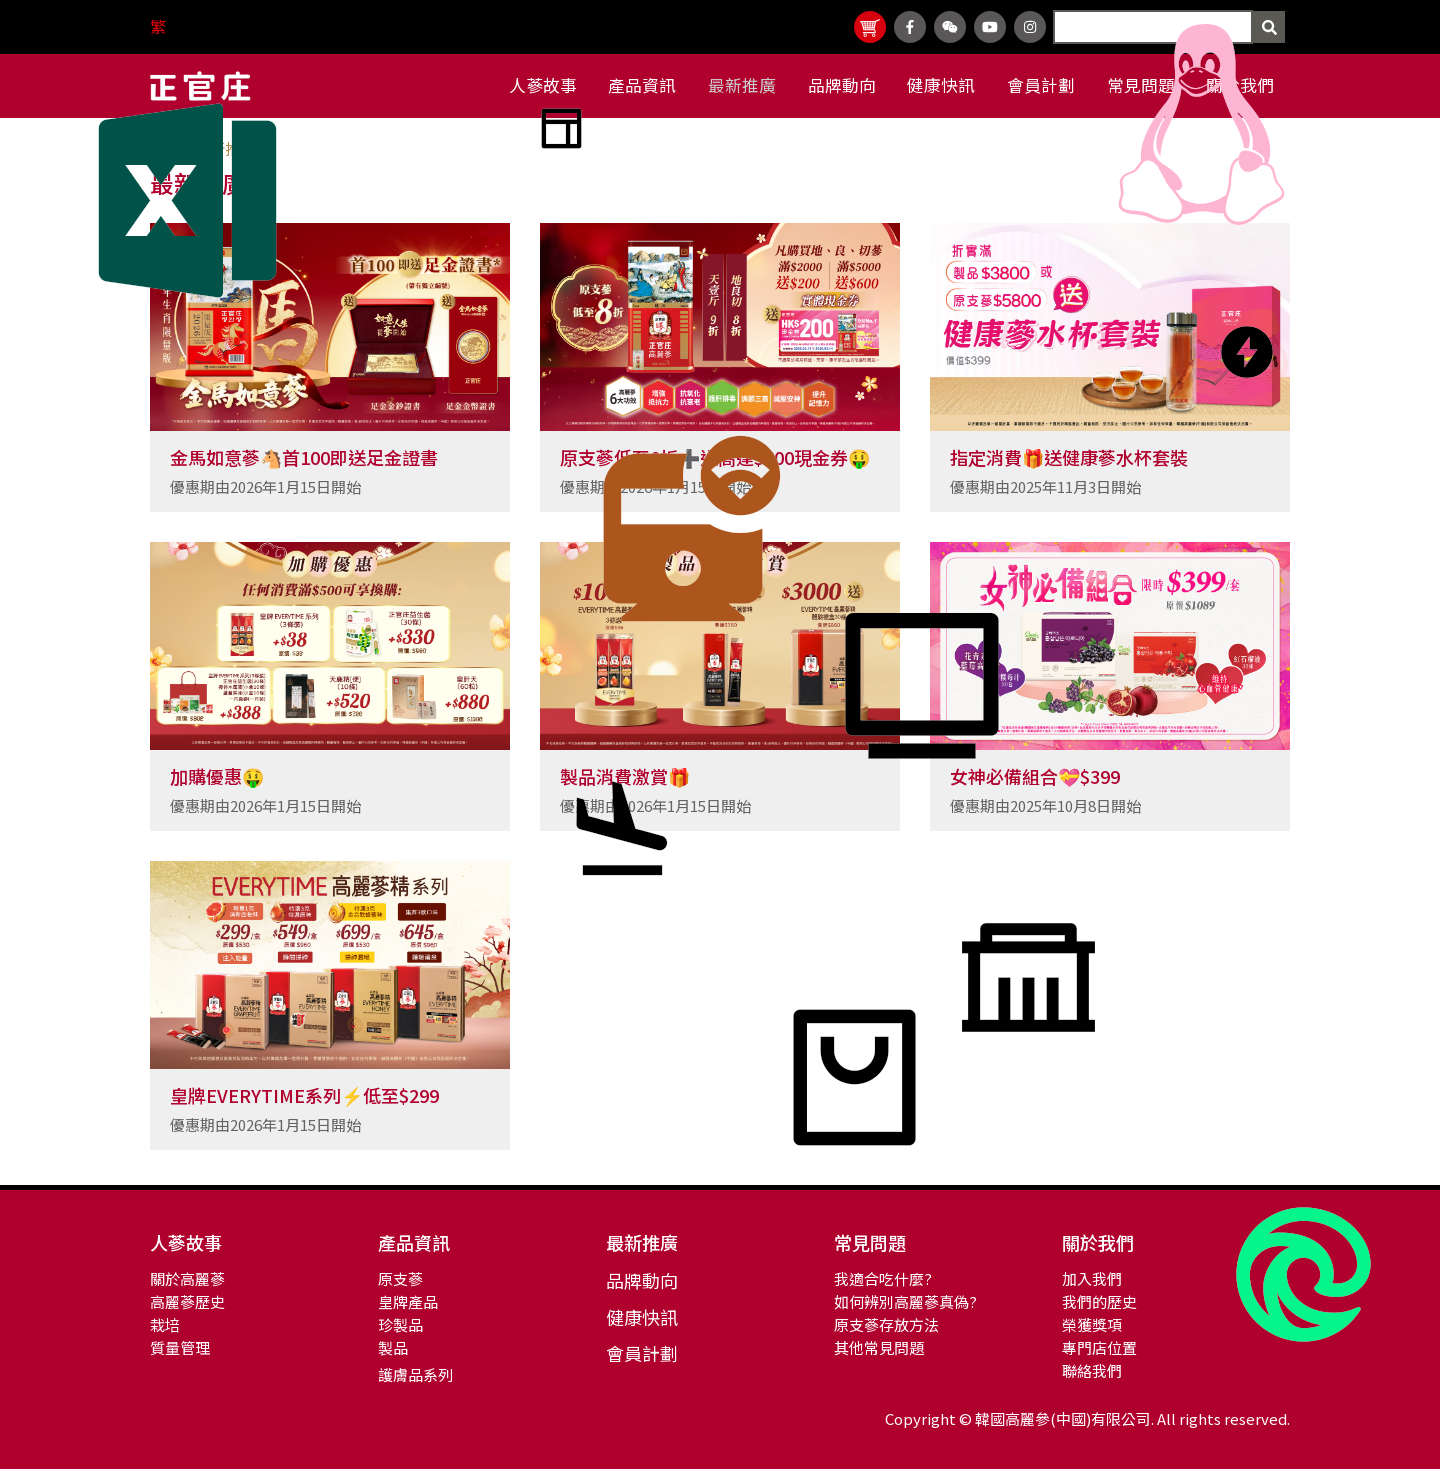 This screenshot has width=1440, height=1471. I want to click on indicates wifi is available on this train, so click(683, 533).